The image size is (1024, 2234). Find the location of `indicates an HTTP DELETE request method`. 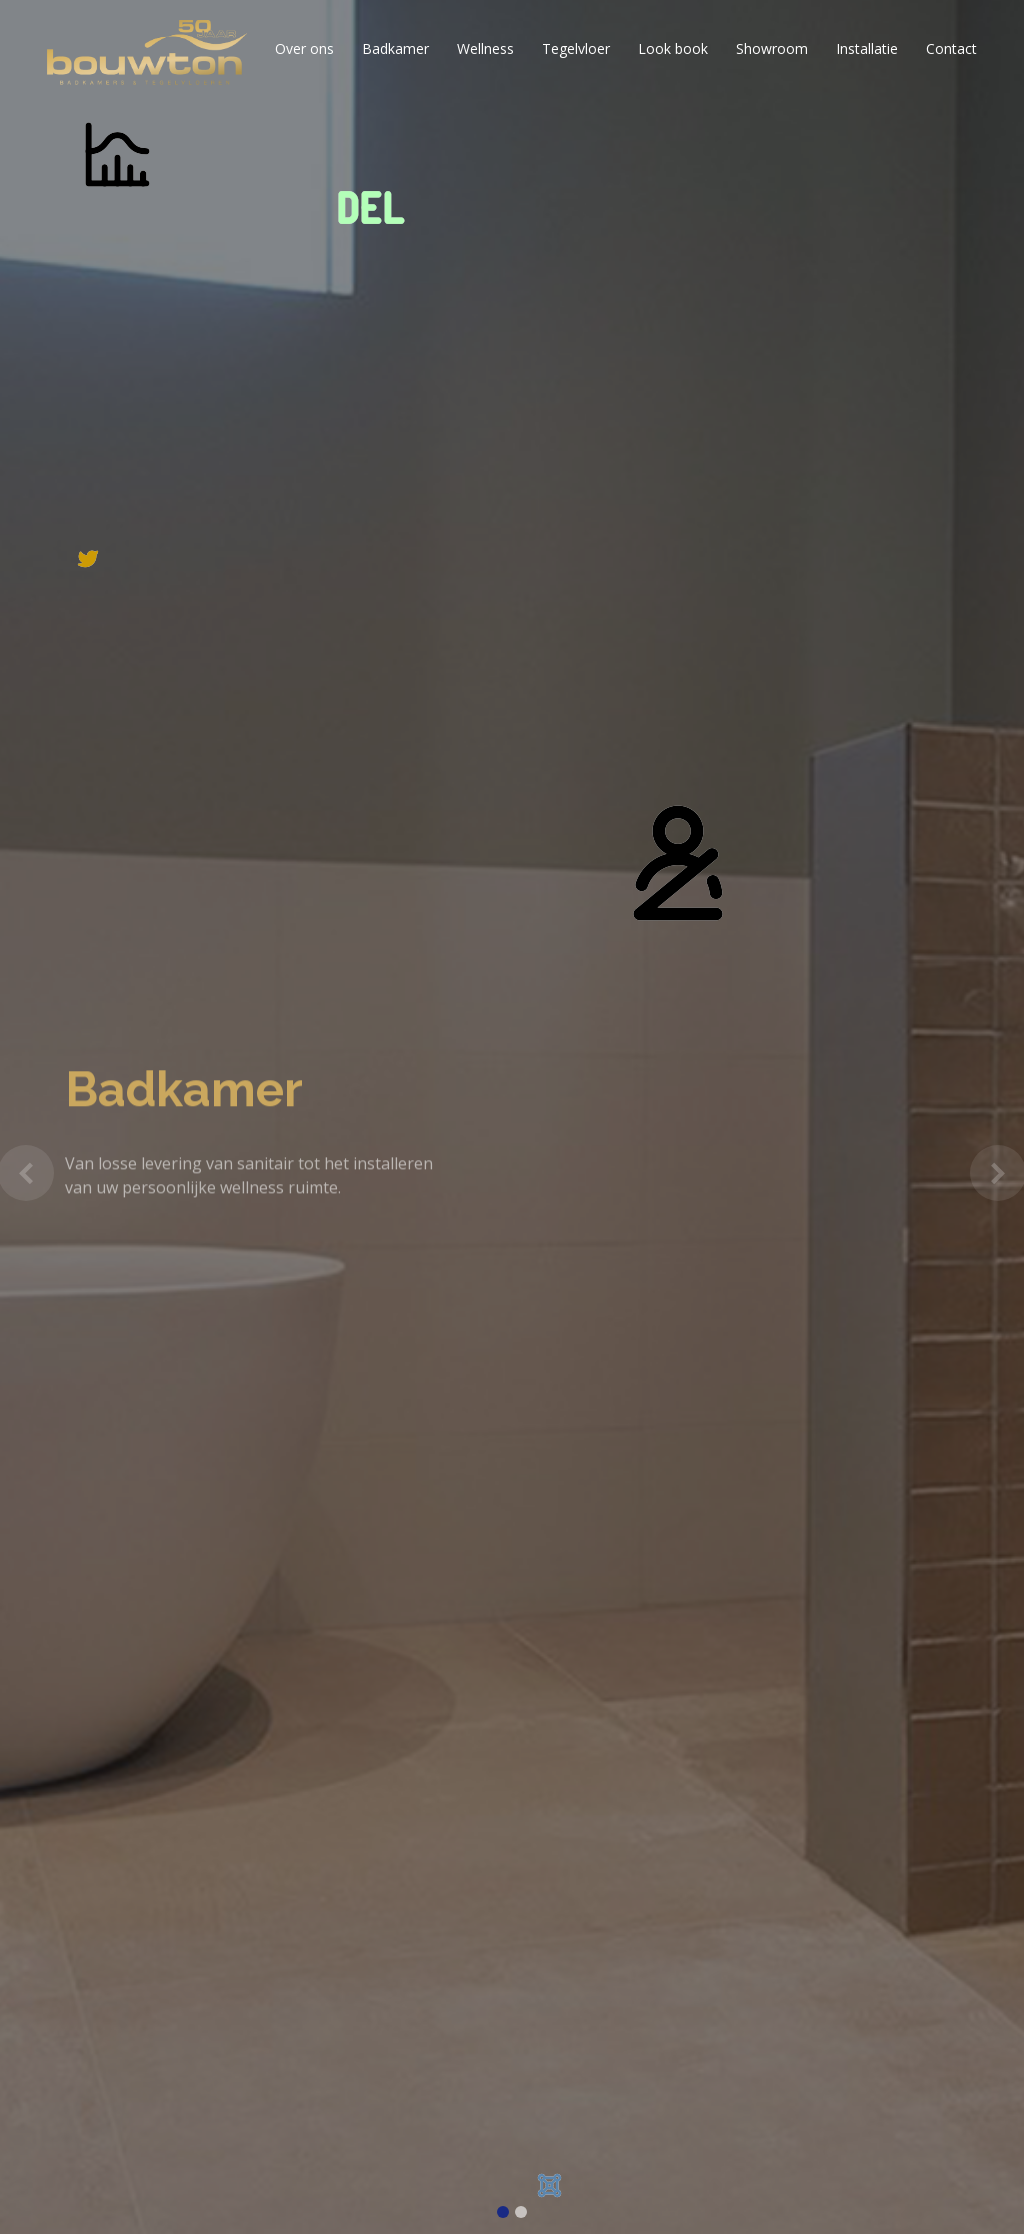

indicates an HTTP DELETE request method is located at coordinates (371, 207).